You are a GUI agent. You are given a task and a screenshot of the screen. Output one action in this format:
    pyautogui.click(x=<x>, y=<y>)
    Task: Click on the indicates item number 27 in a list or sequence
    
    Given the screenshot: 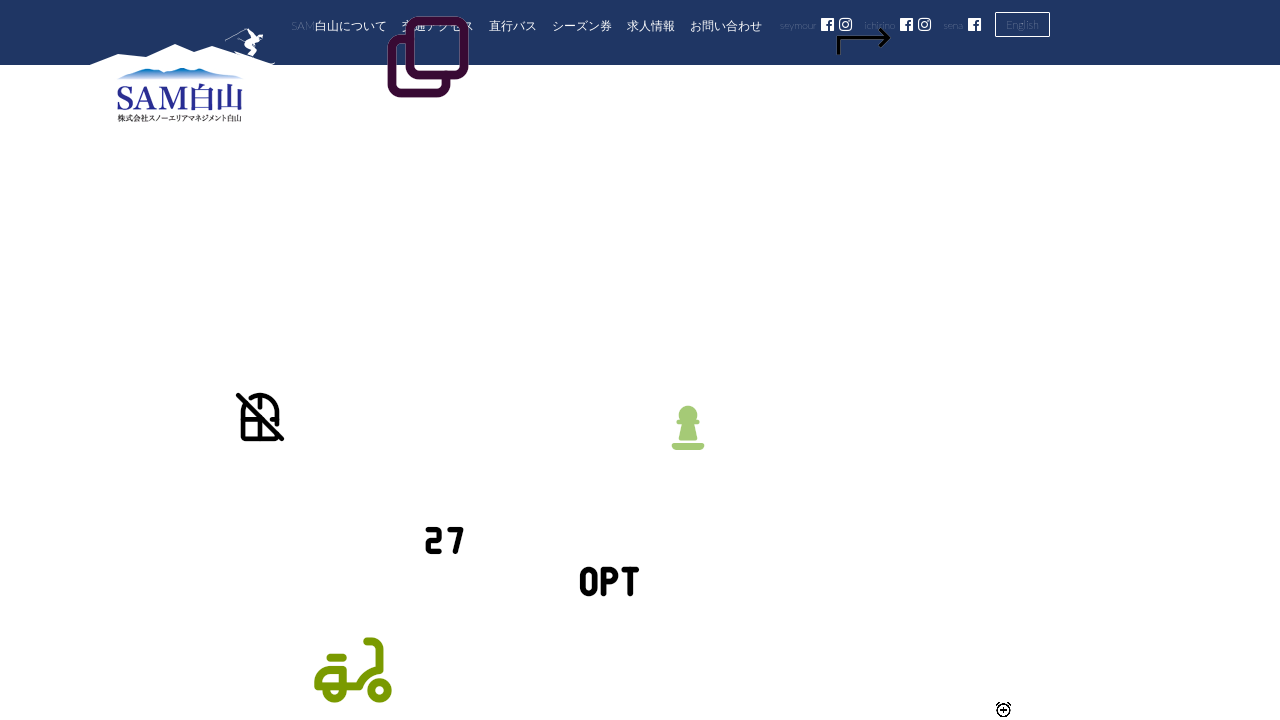 What is the action you would take?
    pyautogui.click(x=444, y=540)
    